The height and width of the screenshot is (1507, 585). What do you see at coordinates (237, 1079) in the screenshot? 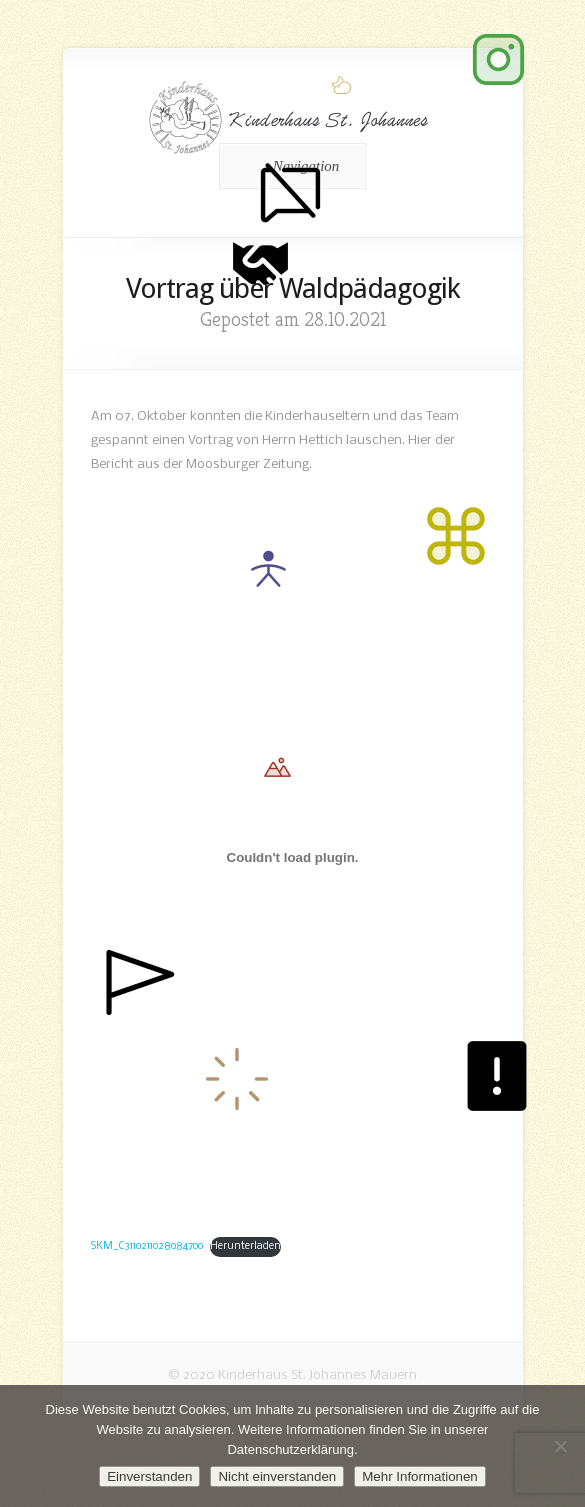
I see `indicates content is loading` at bounding box center [237, 1079].